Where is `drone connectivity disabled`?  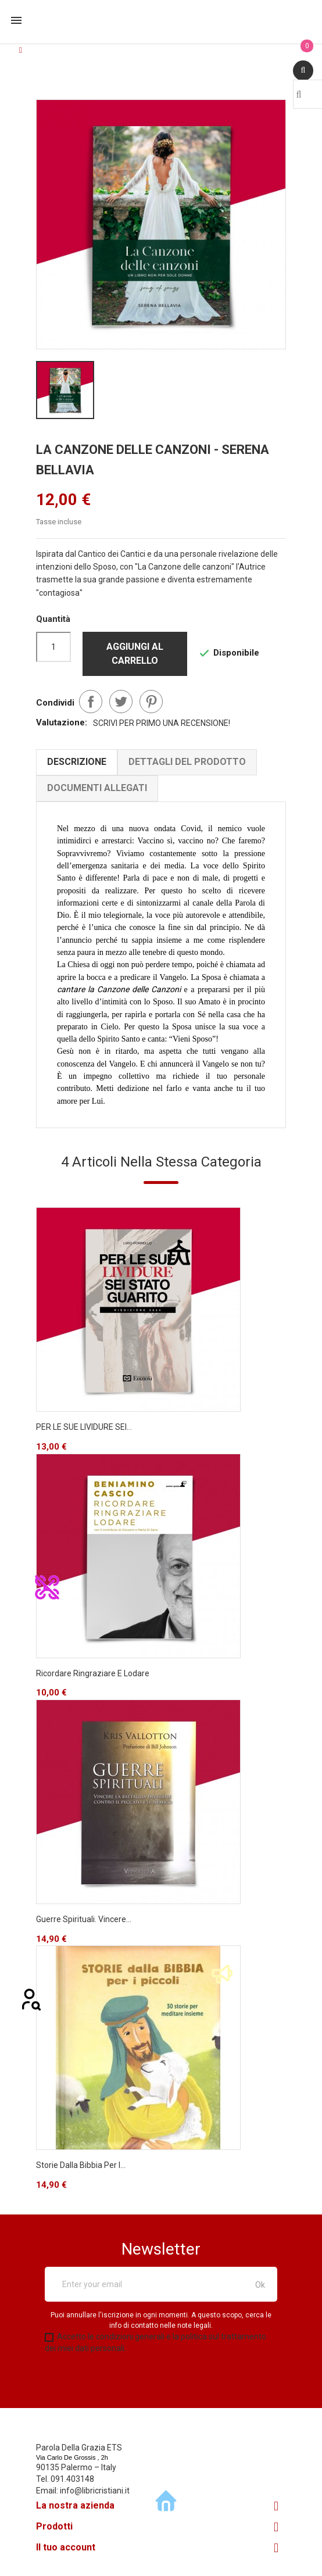 drone connectivity disabled is located at coordinates (47, 1587).